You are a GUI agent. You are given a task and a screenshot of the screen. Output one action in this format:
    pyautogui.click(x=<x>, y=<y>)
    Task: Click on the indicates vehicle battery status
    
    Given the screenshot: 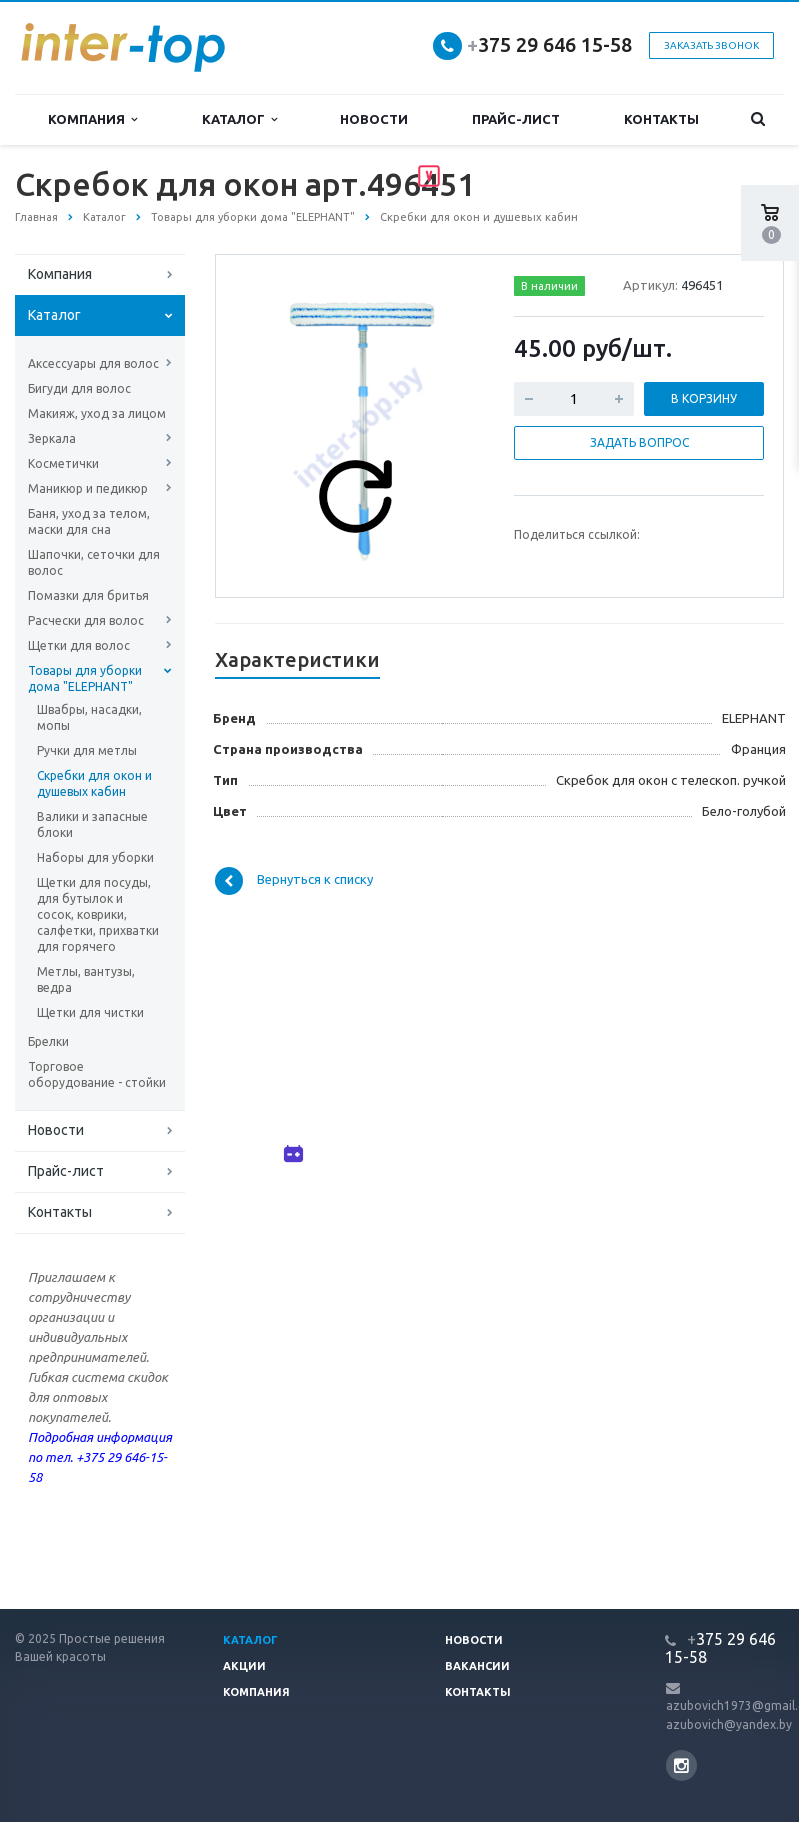 What is the action you would take?
    pyautogui.click(x=293, y=1154)
    